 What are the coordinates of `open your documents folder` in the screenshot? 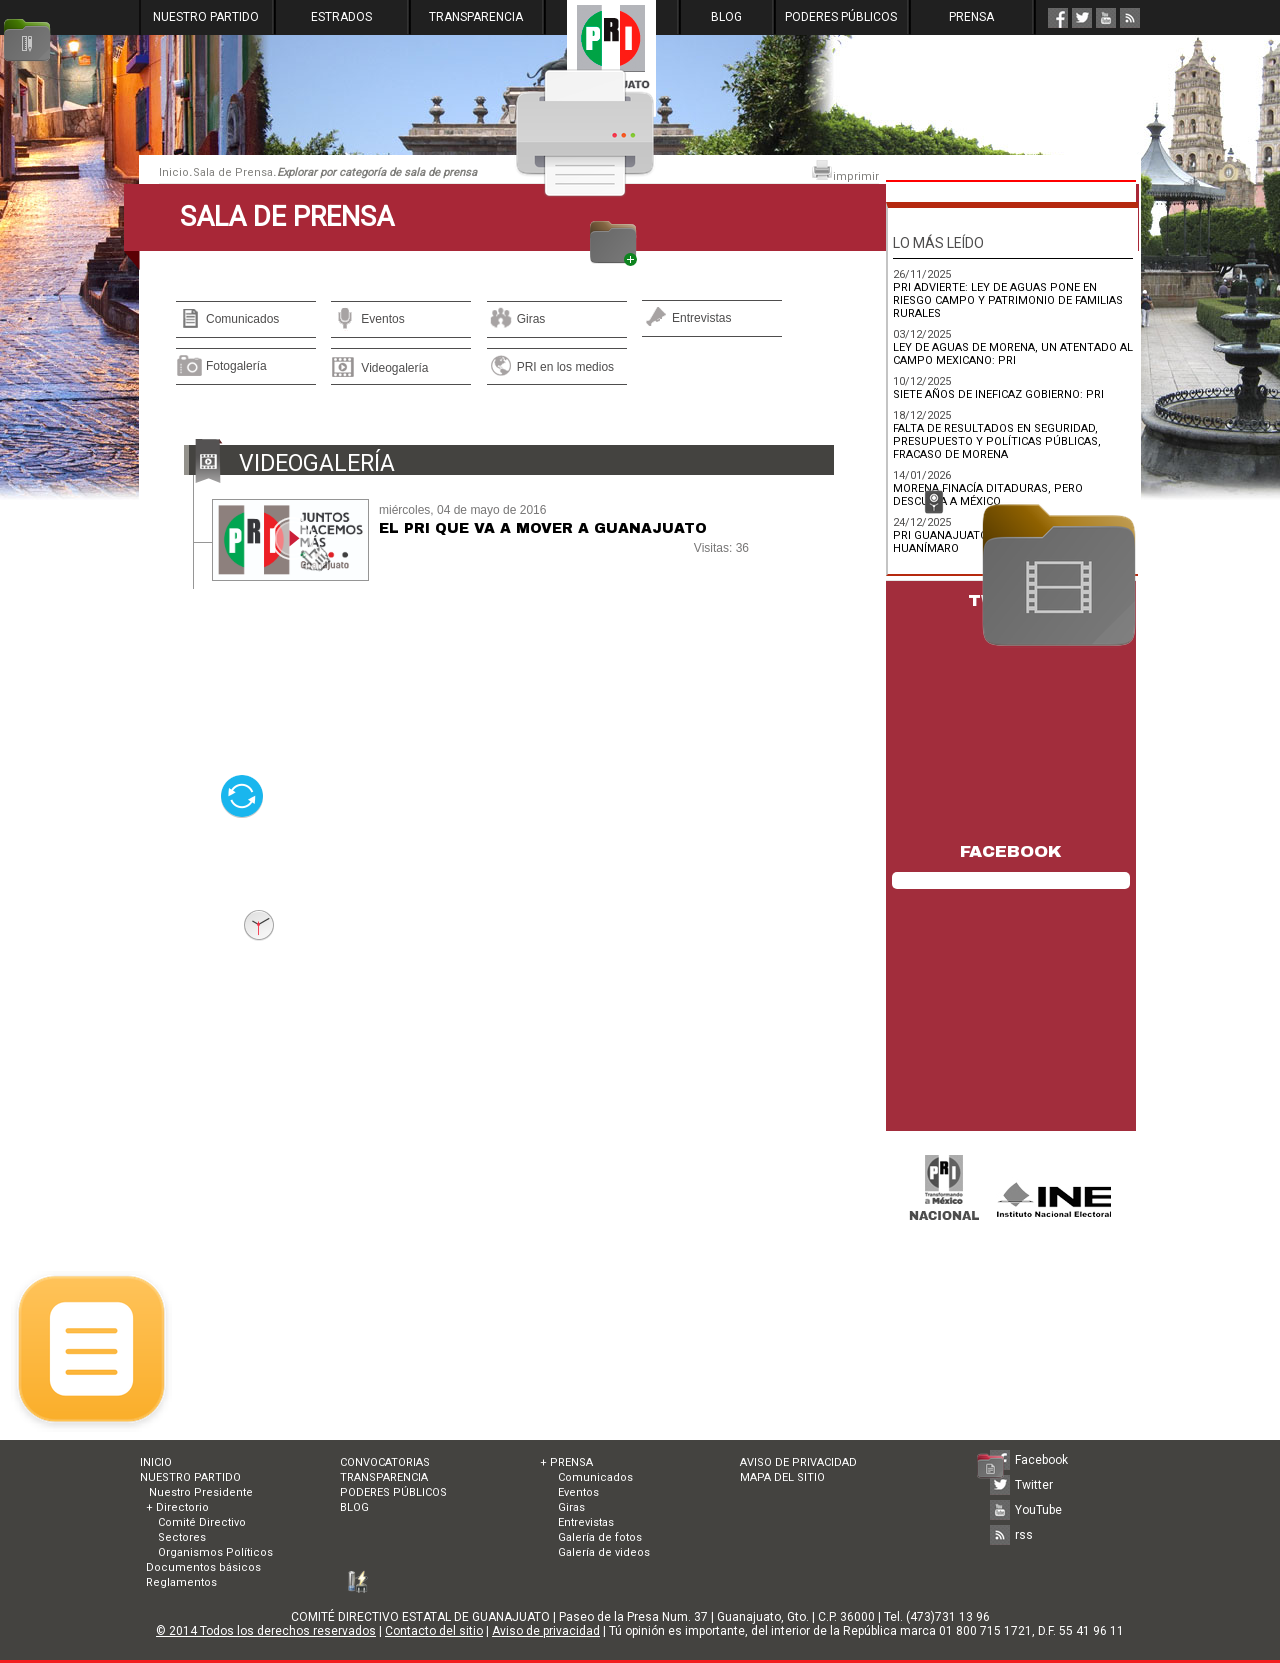 It's located at (990, 1465).